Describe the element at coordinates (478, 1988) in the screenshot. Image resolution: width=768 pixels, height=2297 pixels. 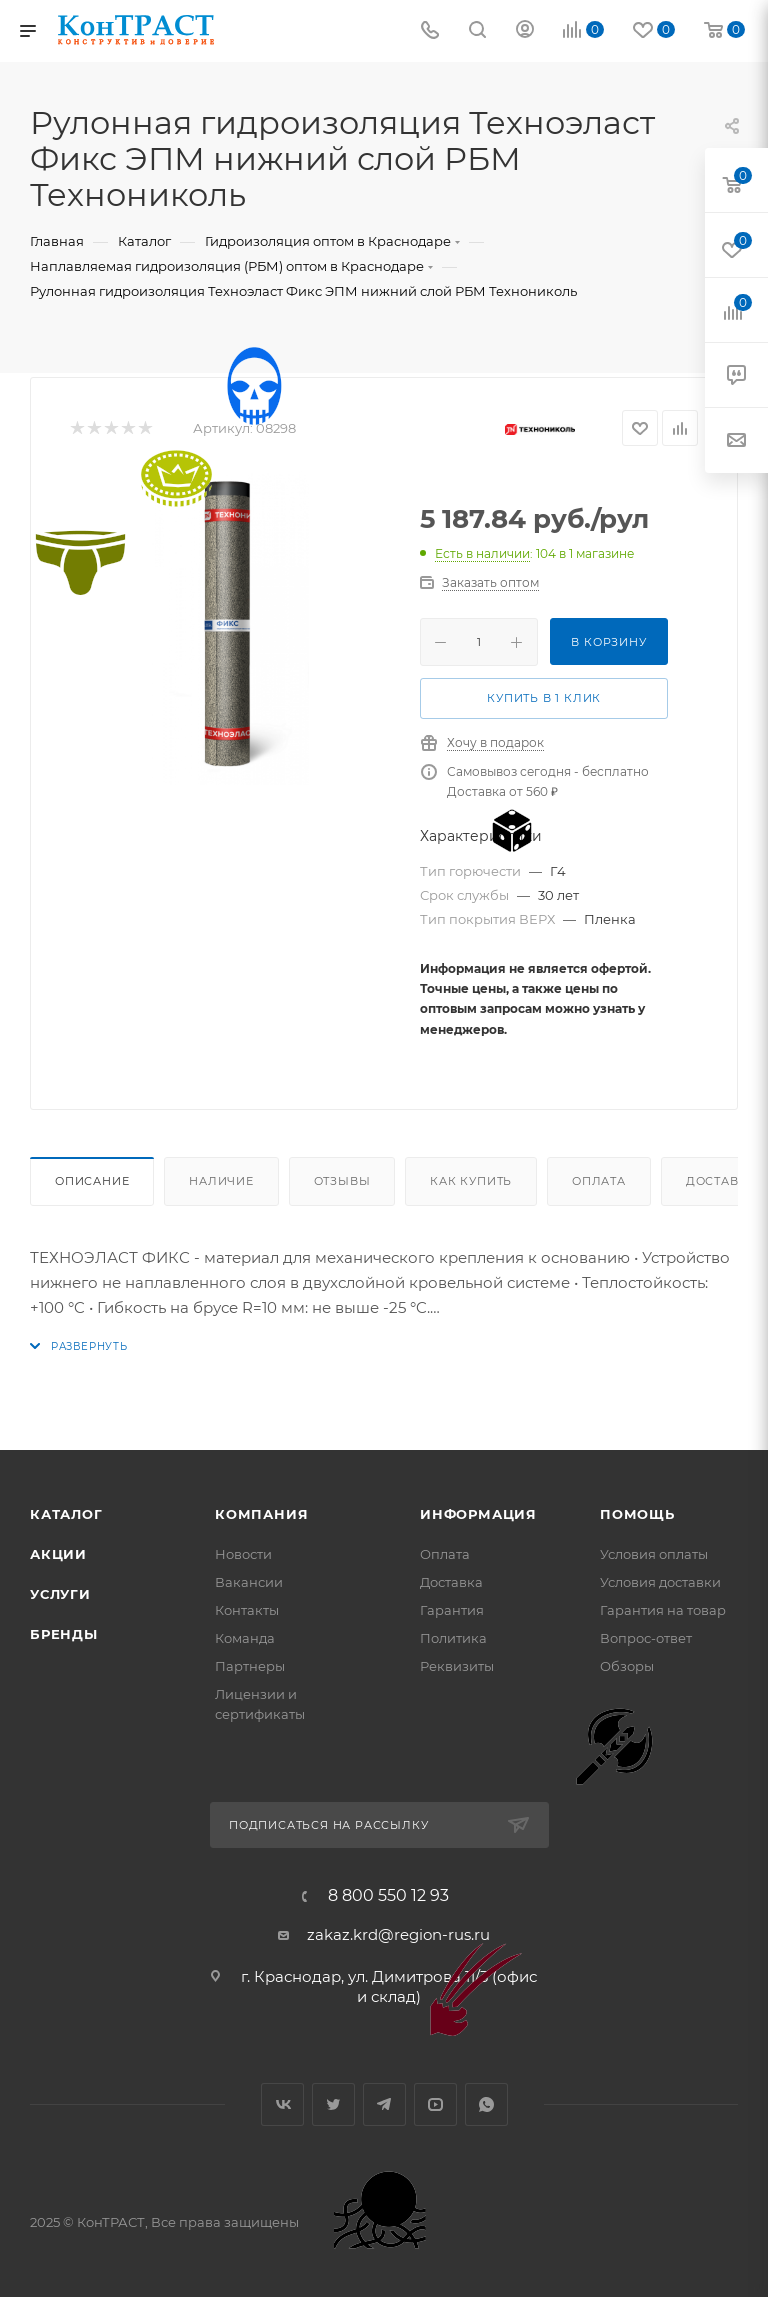
I see `select wolverine character or skin` at that location.